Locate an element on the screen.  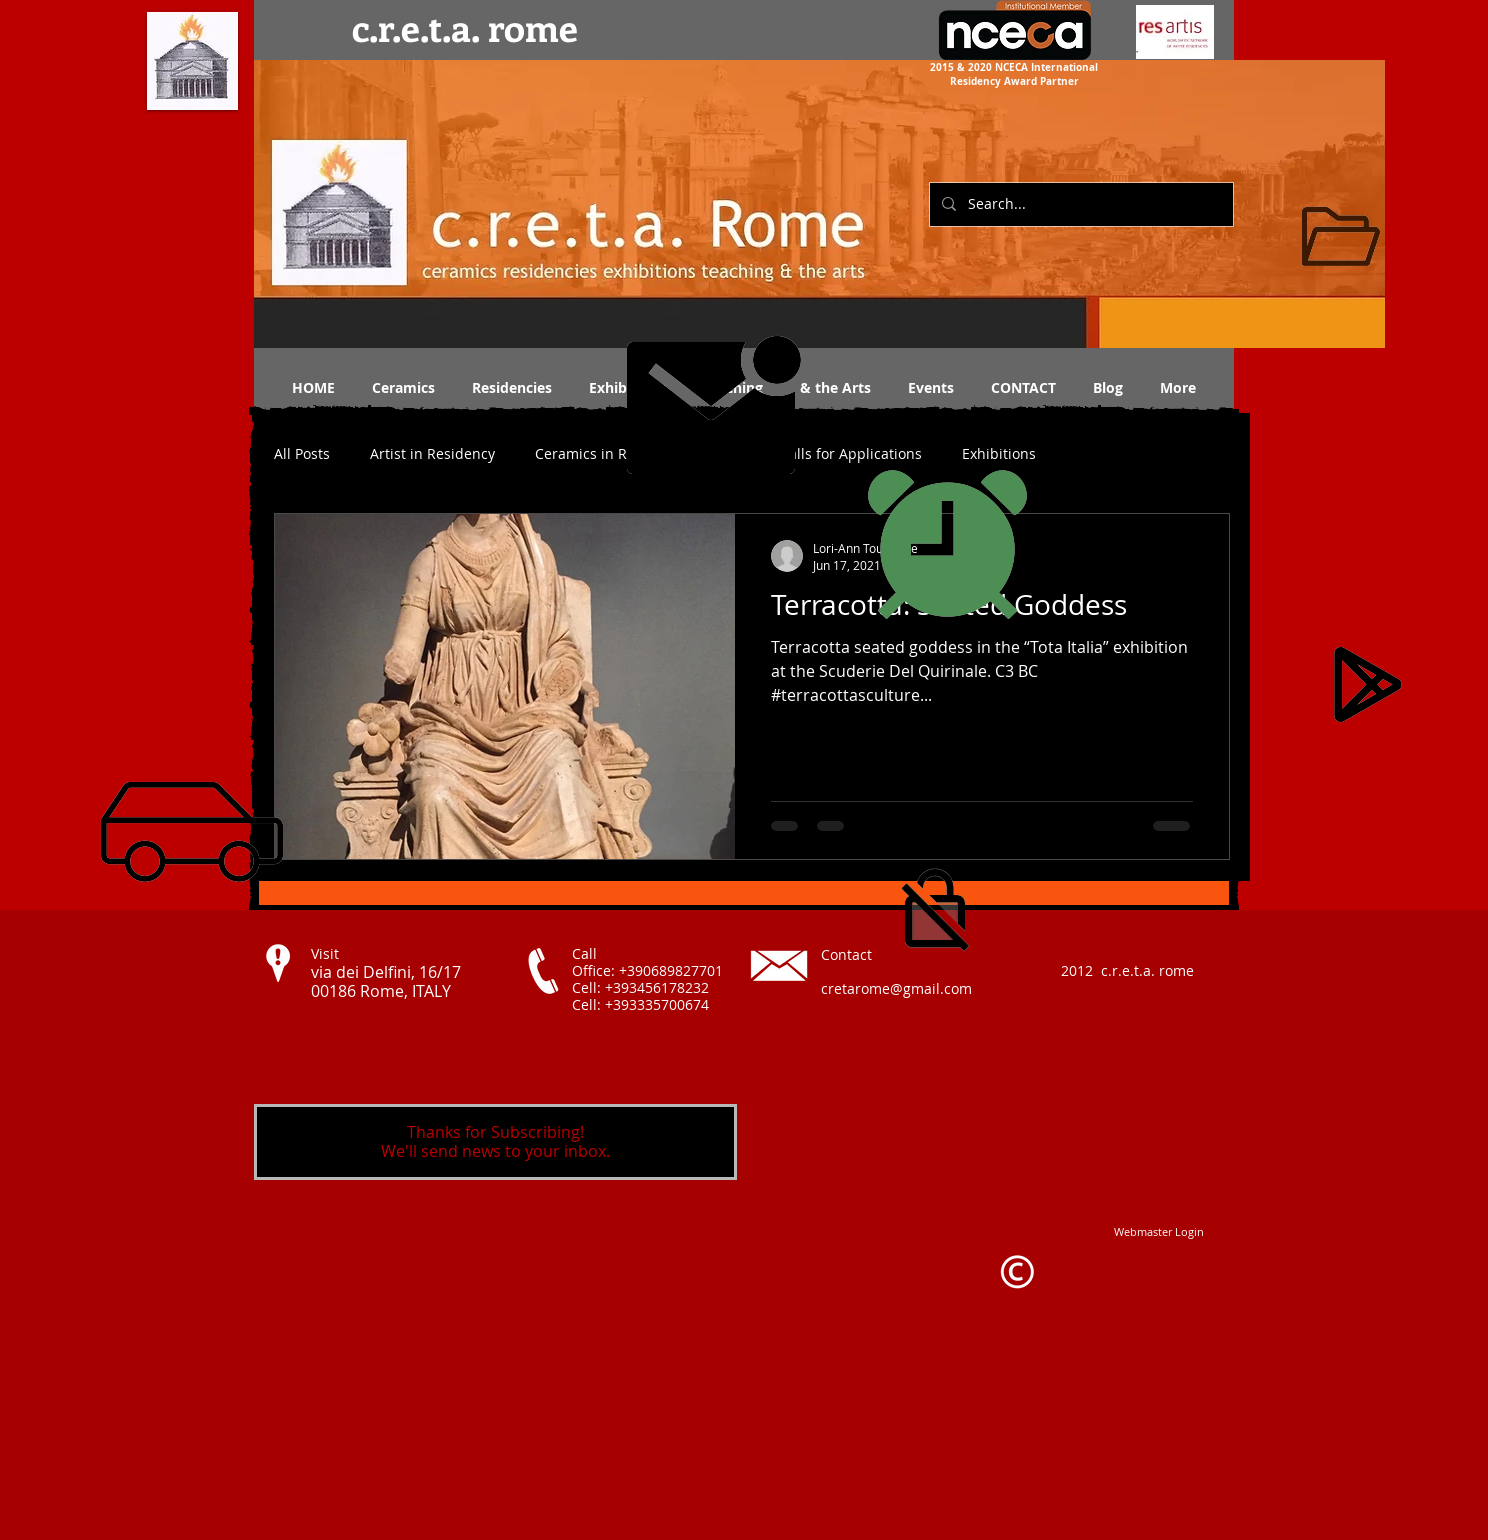
access vehicle or car-related settings is located at coordinates (192, 826).